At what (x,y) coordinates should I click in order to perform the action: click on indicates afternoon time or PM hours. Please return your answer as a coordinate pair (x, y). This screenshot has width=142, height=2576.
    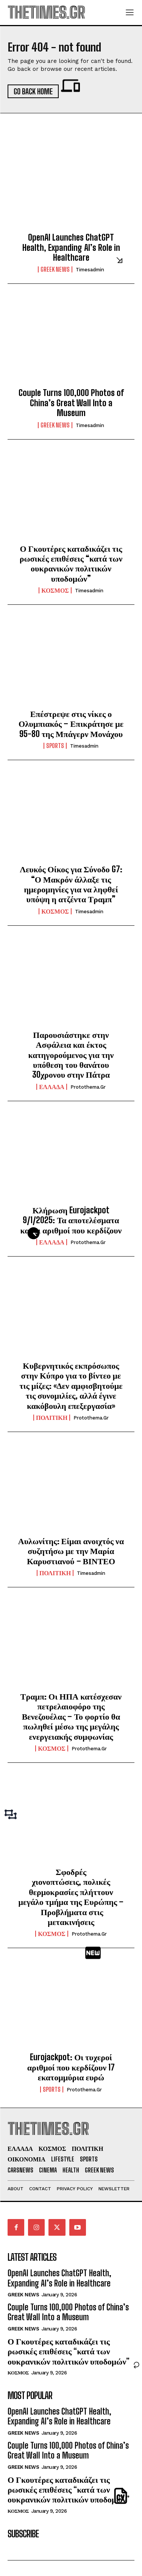
    Looking at the image, I should click on (33, 1233).